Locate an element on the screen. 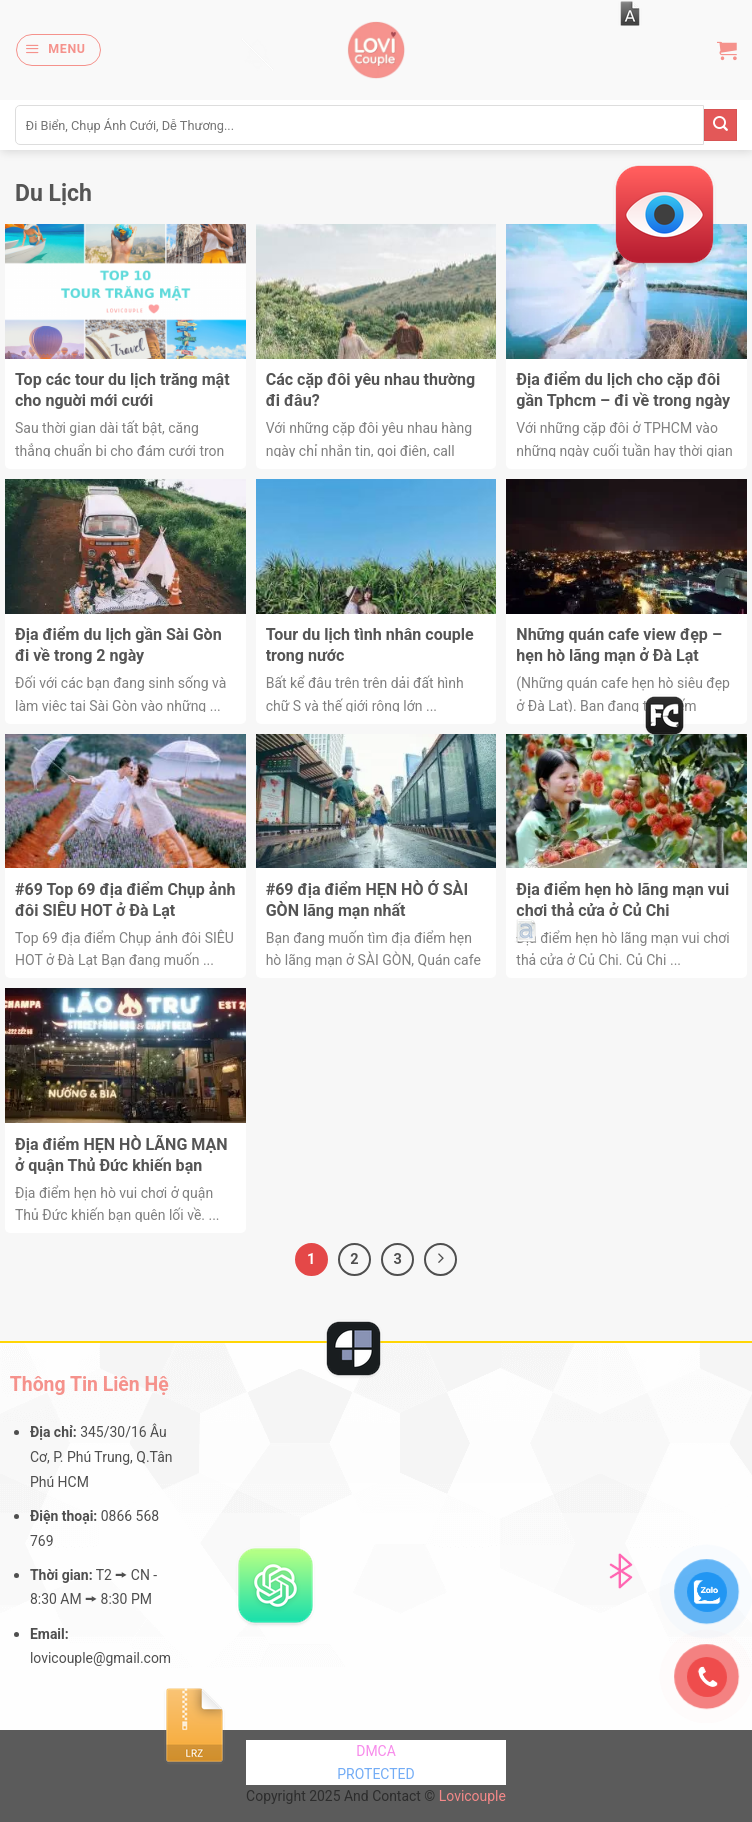  a generic font file is located at coordinates (630, 14).